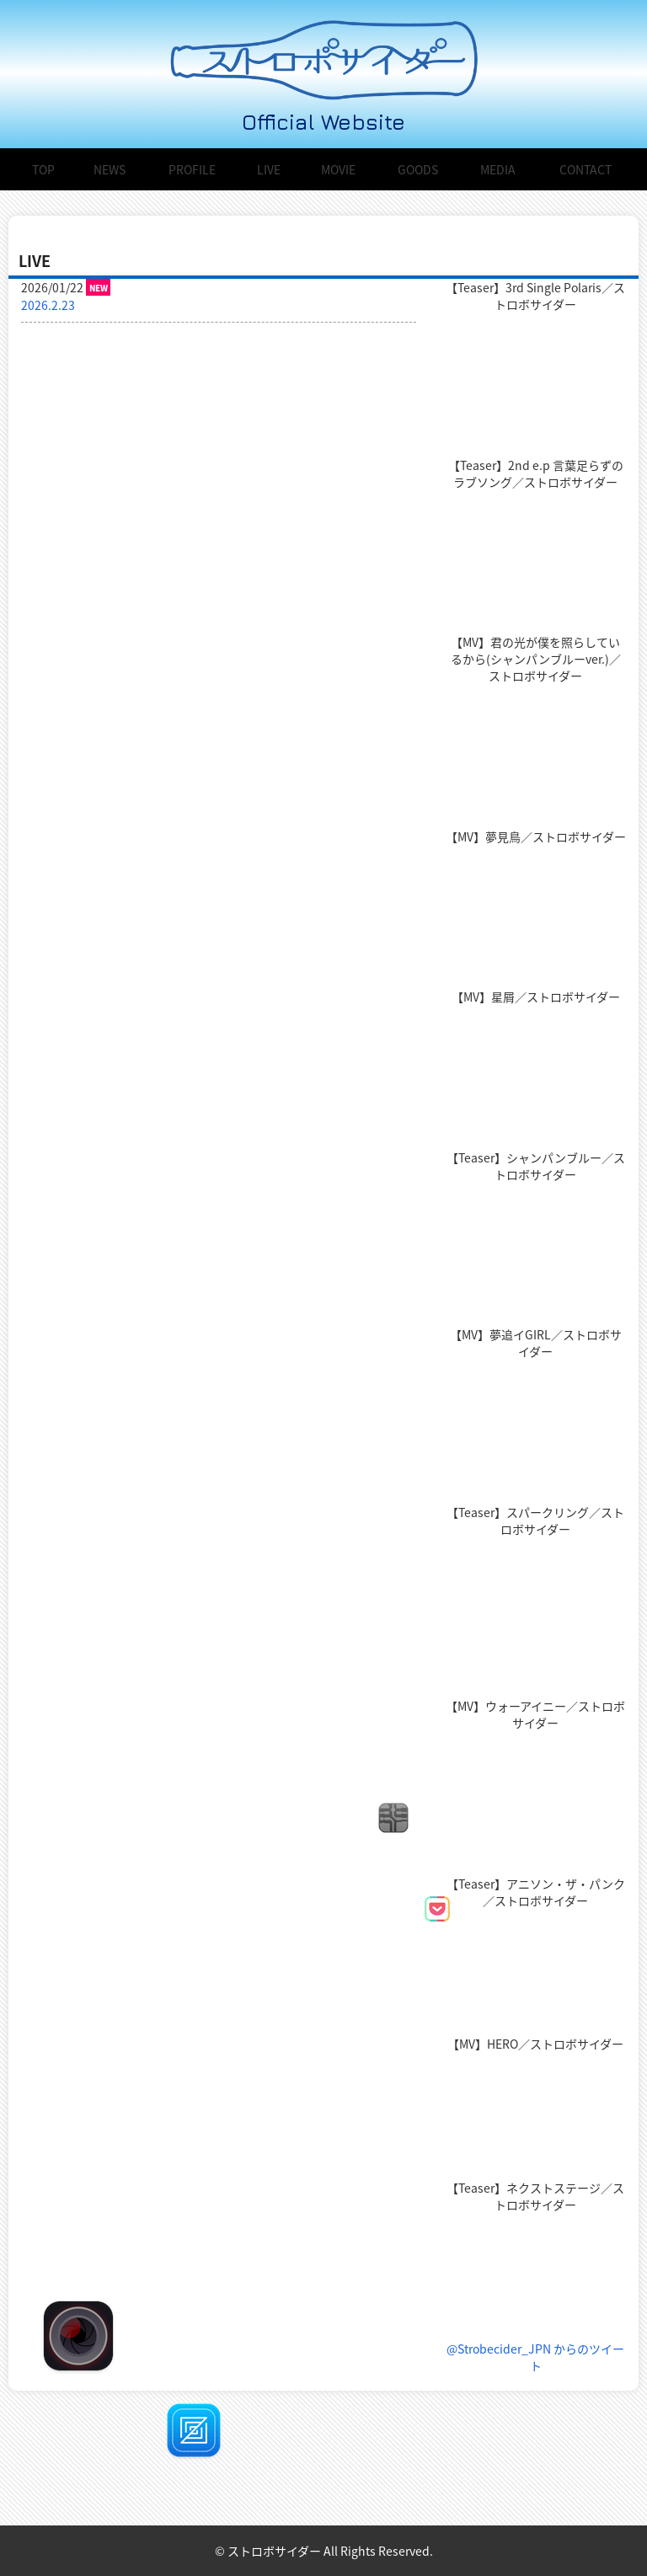 The image size is (647, 2576). Describe the element at coordinates (78, 2336) in the screenshot. I see `open camera controls app` at that location.